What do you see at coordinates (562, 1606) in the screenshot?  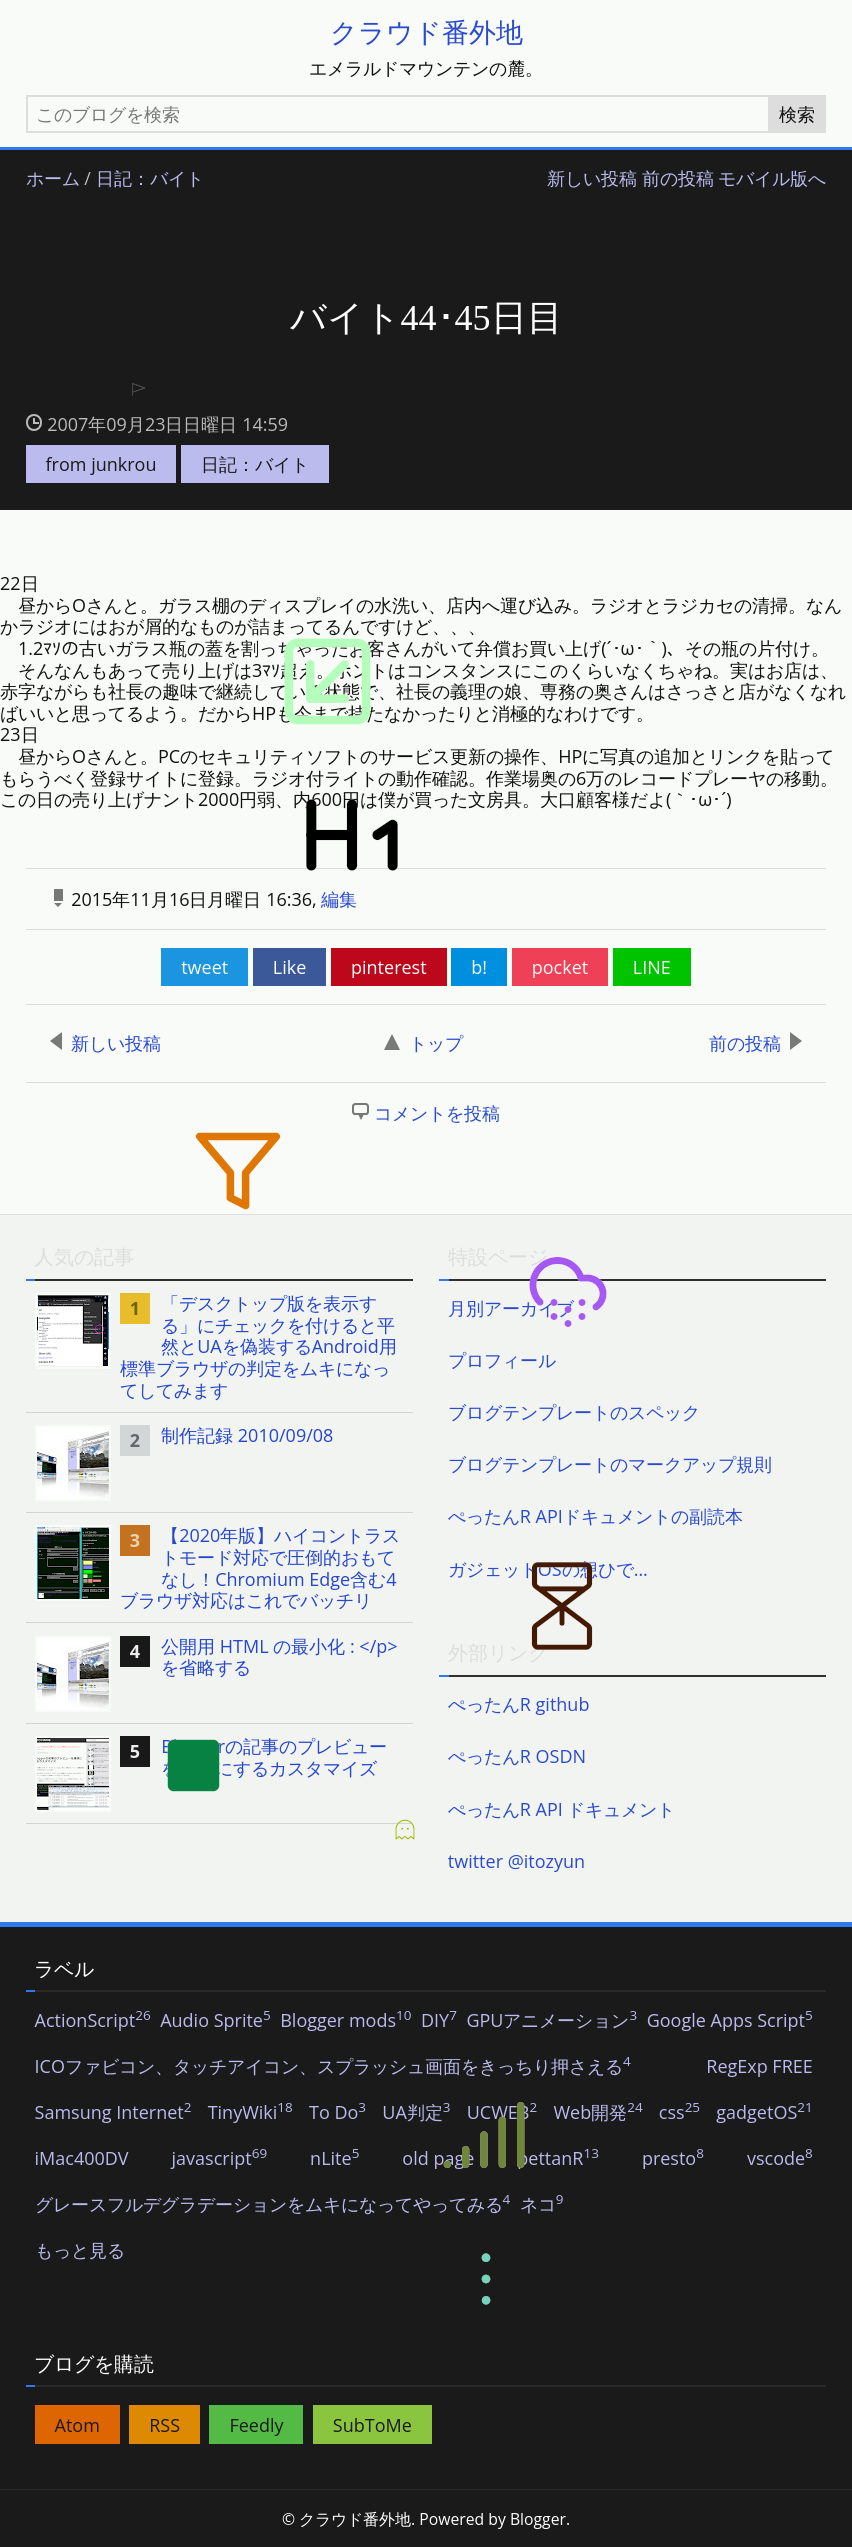 I see `indicates a process is in progress` at bounding box center [562, 1606].